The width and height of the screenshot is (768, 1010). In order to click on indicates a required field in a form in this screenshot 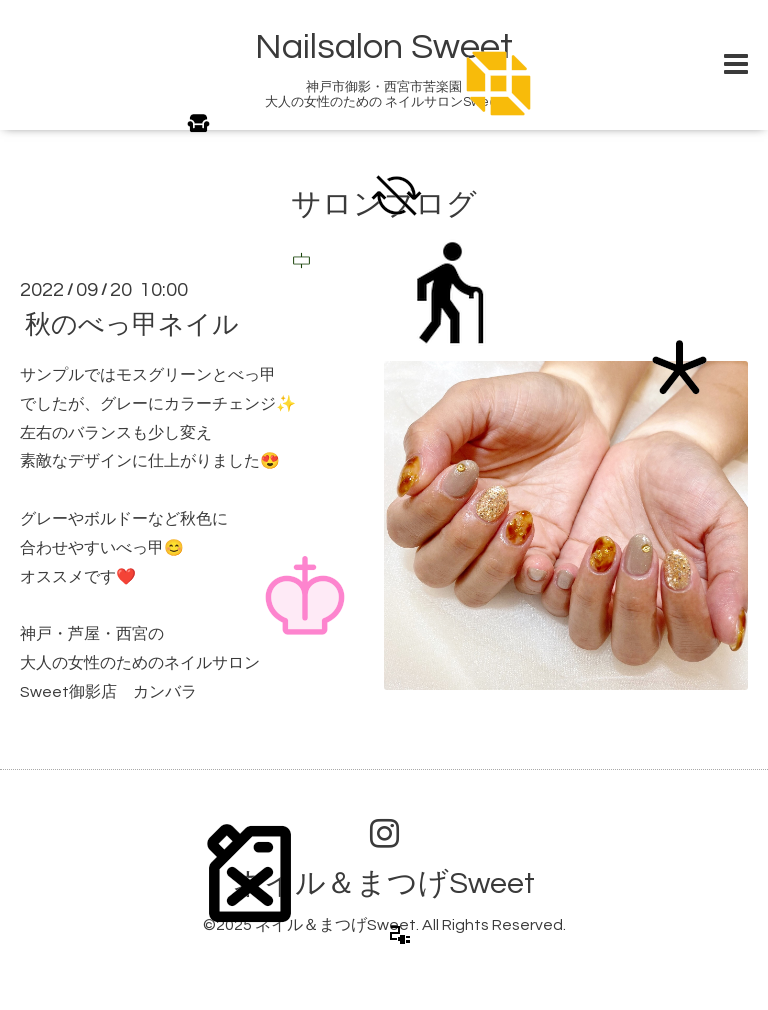, I will do `click(679, 369)`.